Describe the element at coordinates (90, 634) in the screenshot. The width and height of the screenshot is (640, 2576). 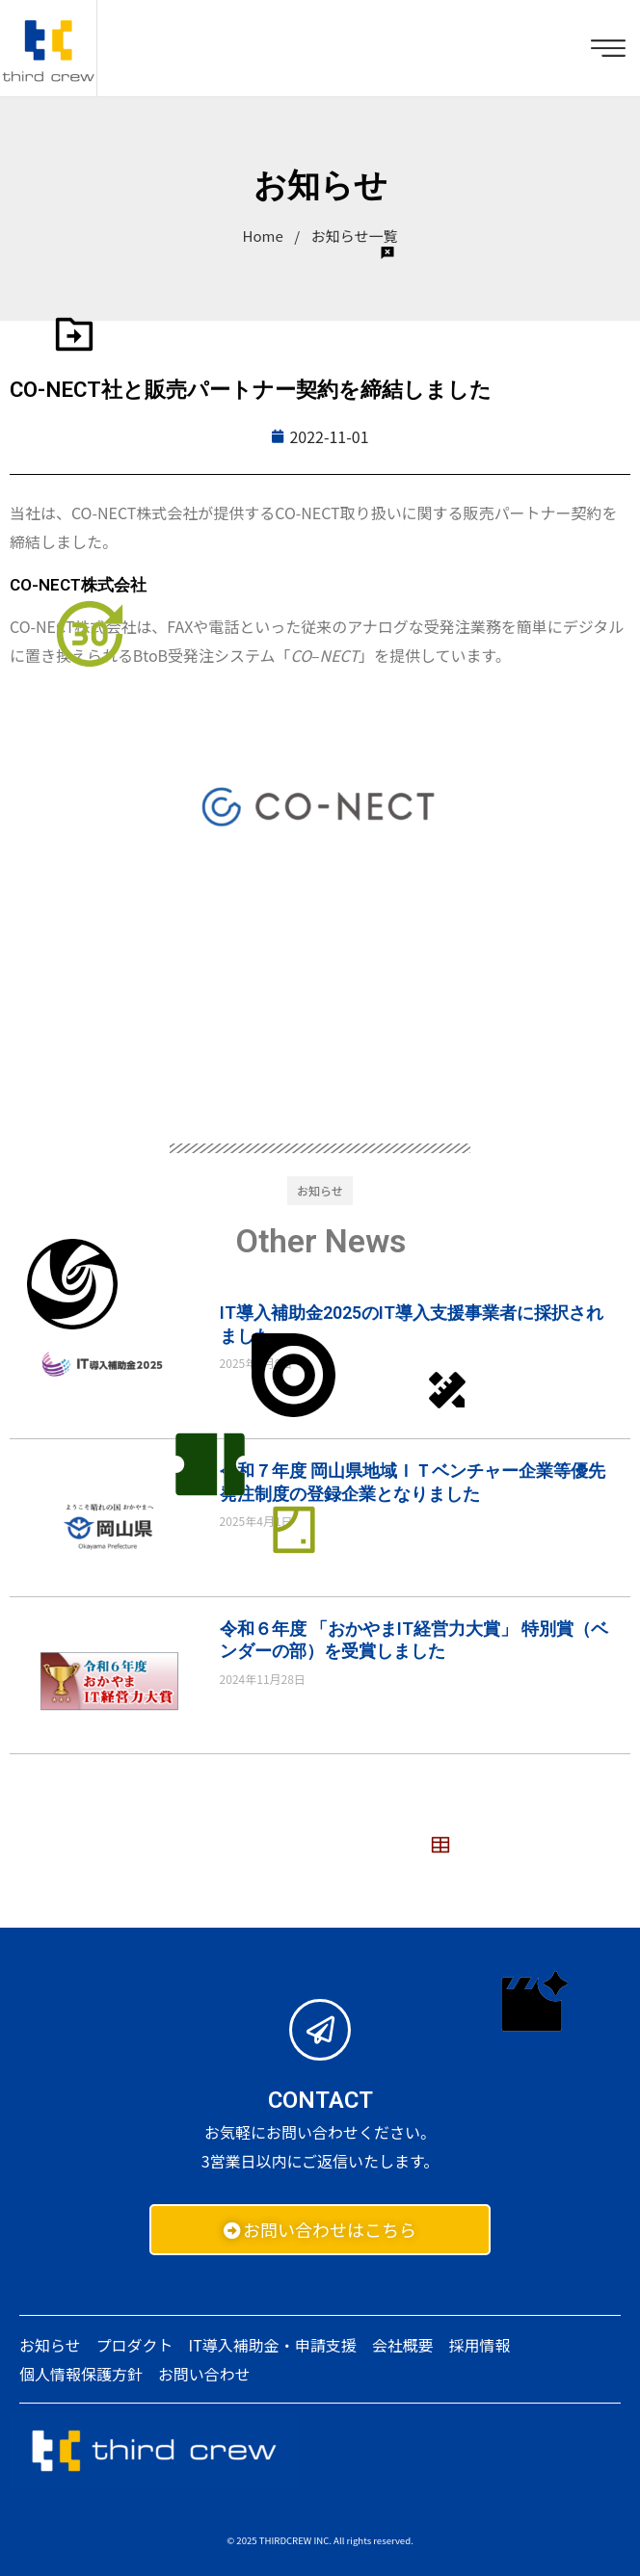
I see `skip forward 30 seconds` at that location.